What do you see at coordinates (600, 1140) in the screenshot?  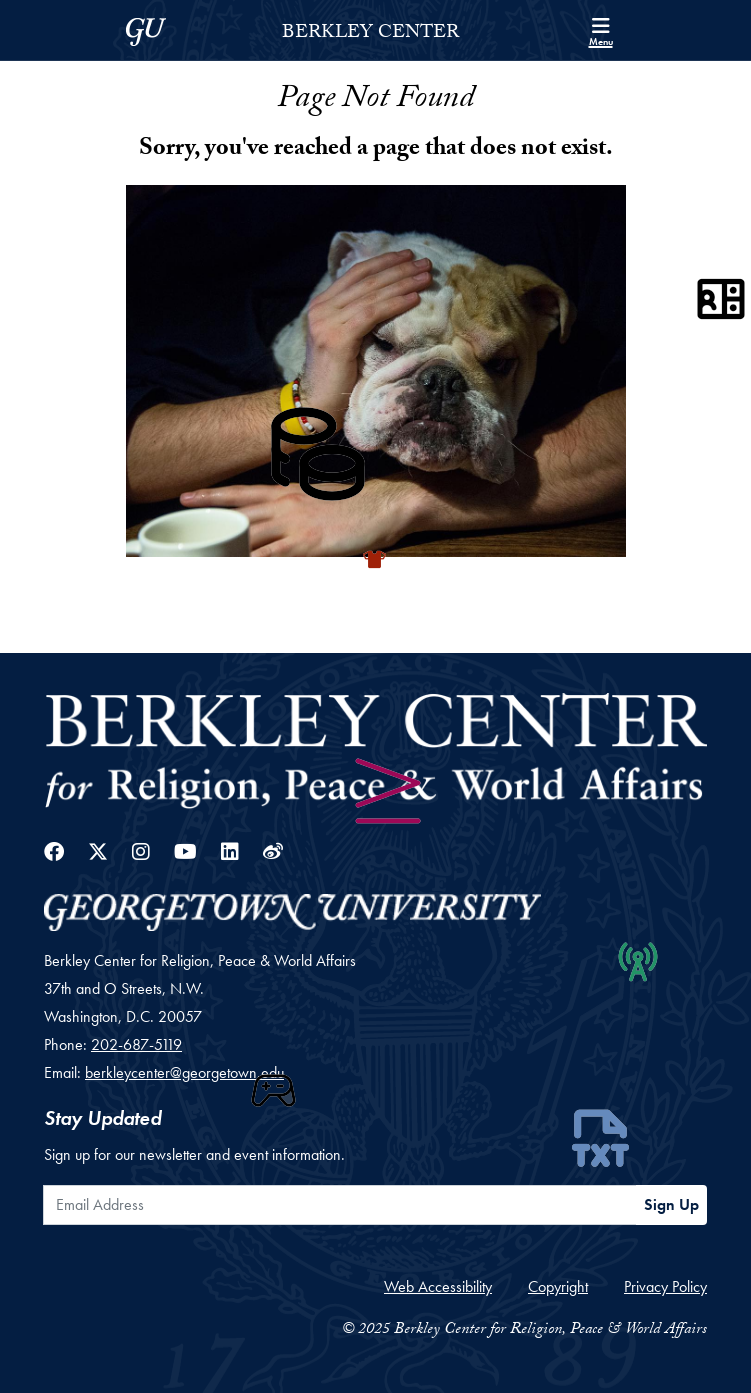 I see `open a text file` at bounding box center [600, 1140].